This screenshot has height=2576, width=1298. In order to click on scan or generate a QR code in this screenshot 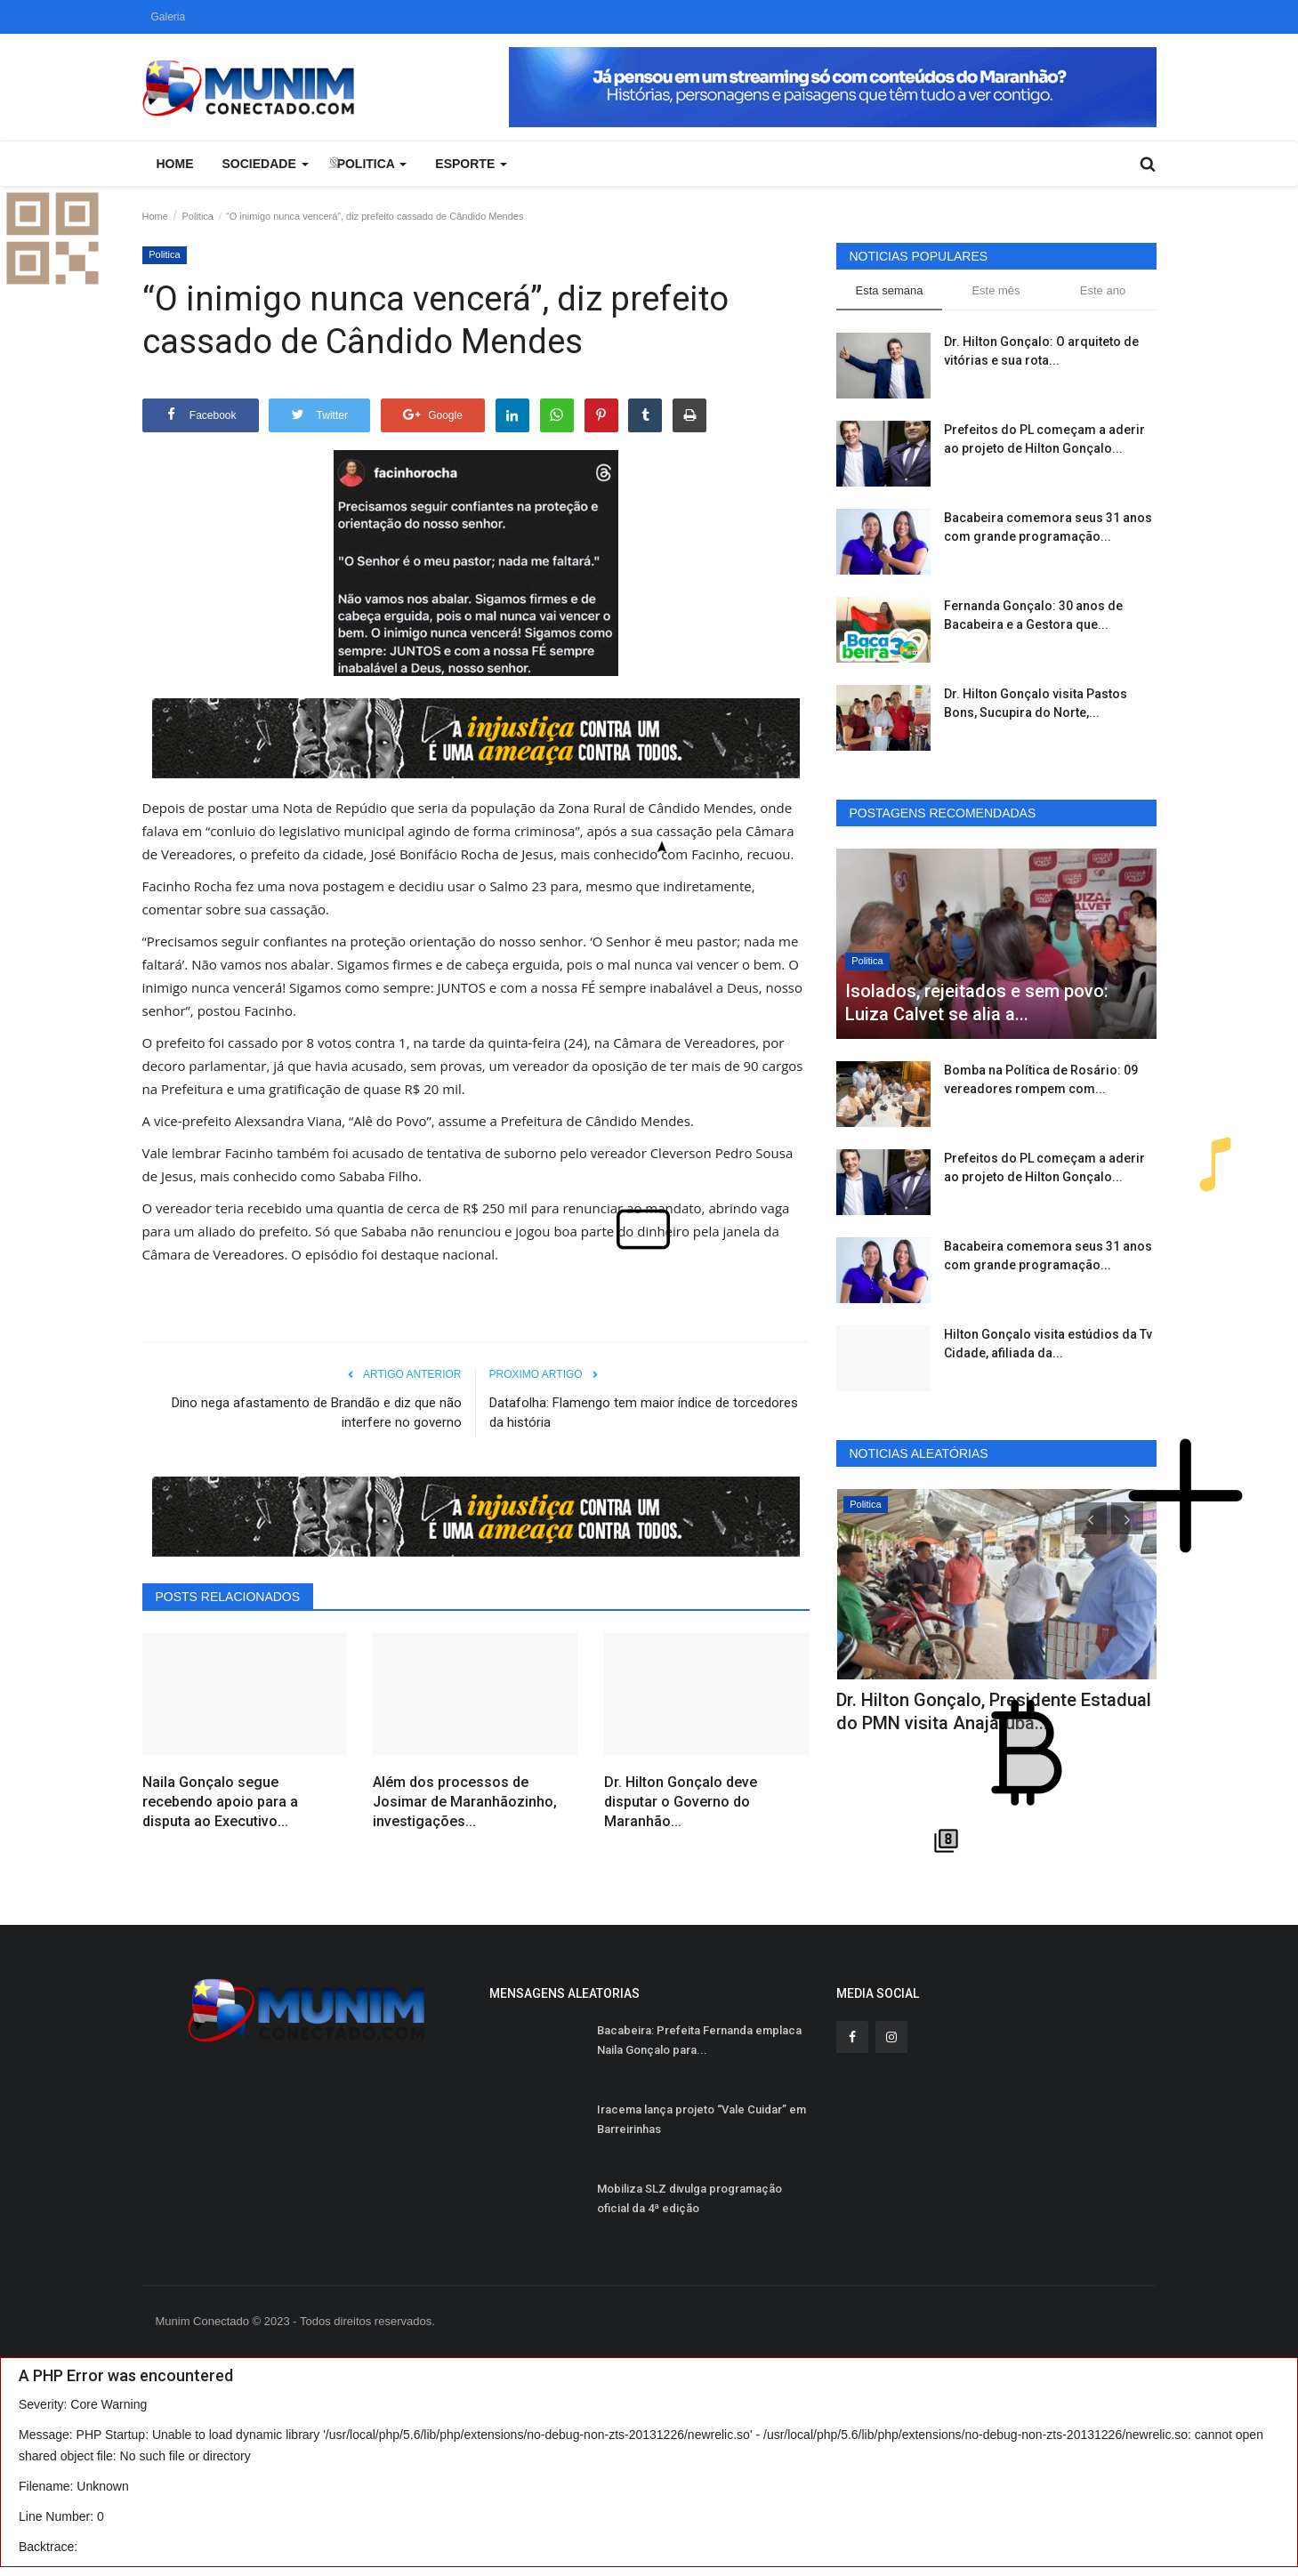, I will do `click(52, 238)`.